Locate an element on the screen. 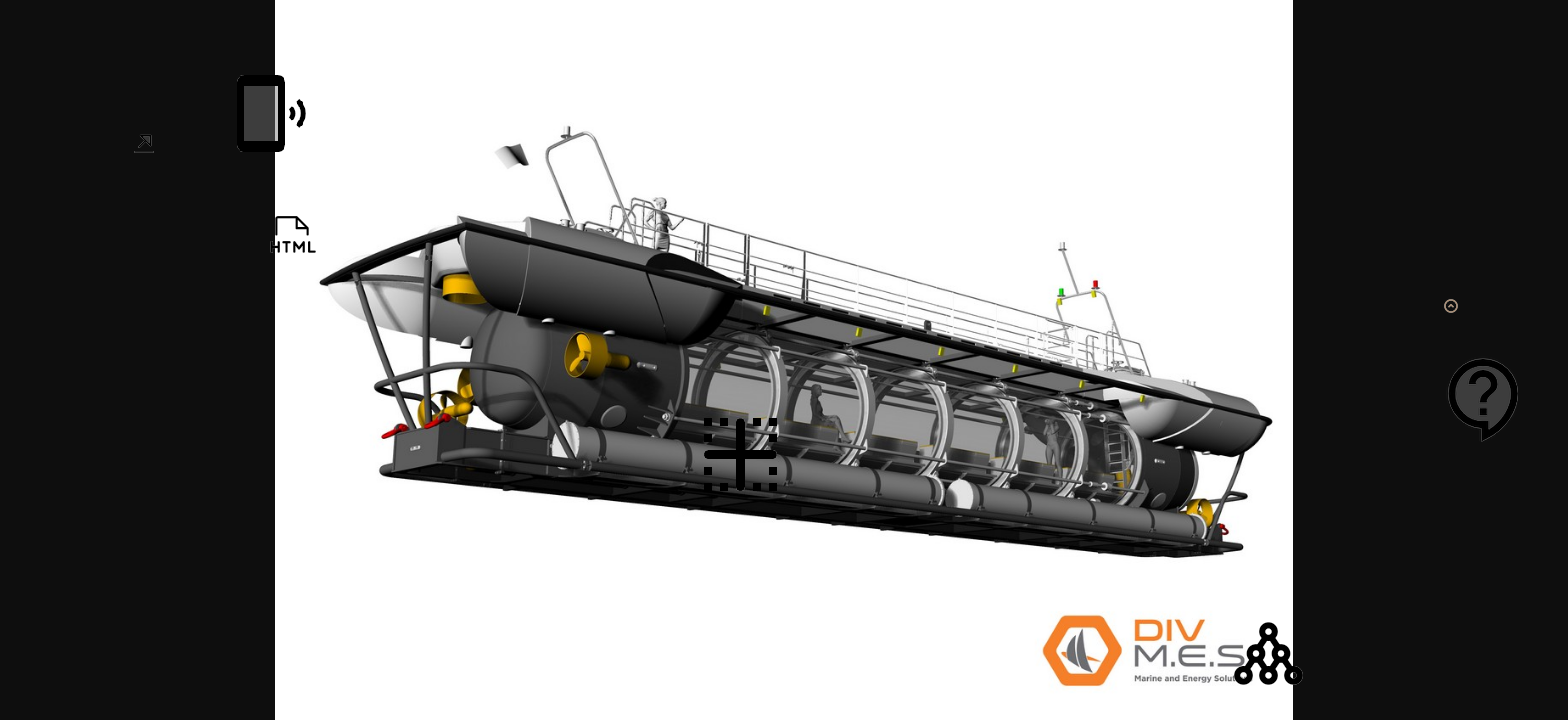 The height and width of the screenshot is (720, 1568). view or open an HTML file is located at coordinates (292, 236).